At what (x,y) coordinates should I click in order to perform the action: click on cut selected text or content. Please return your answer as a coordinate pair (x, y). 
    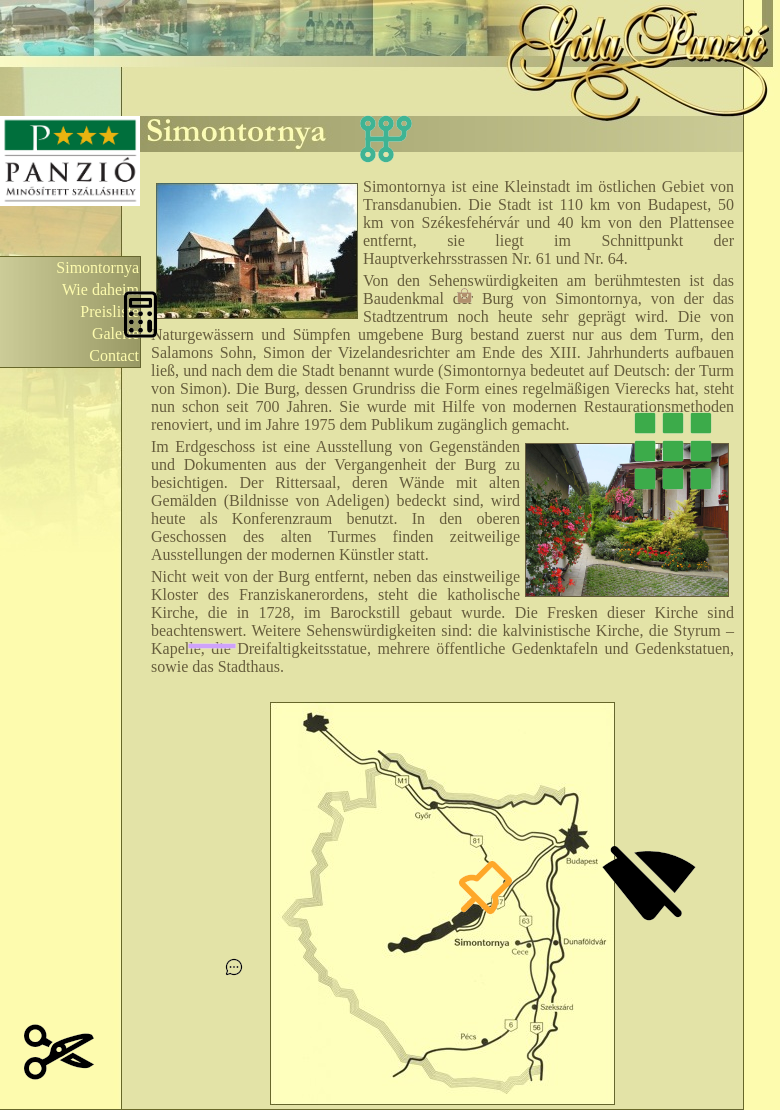
    Looking at the image, I should click on (59, 1052).